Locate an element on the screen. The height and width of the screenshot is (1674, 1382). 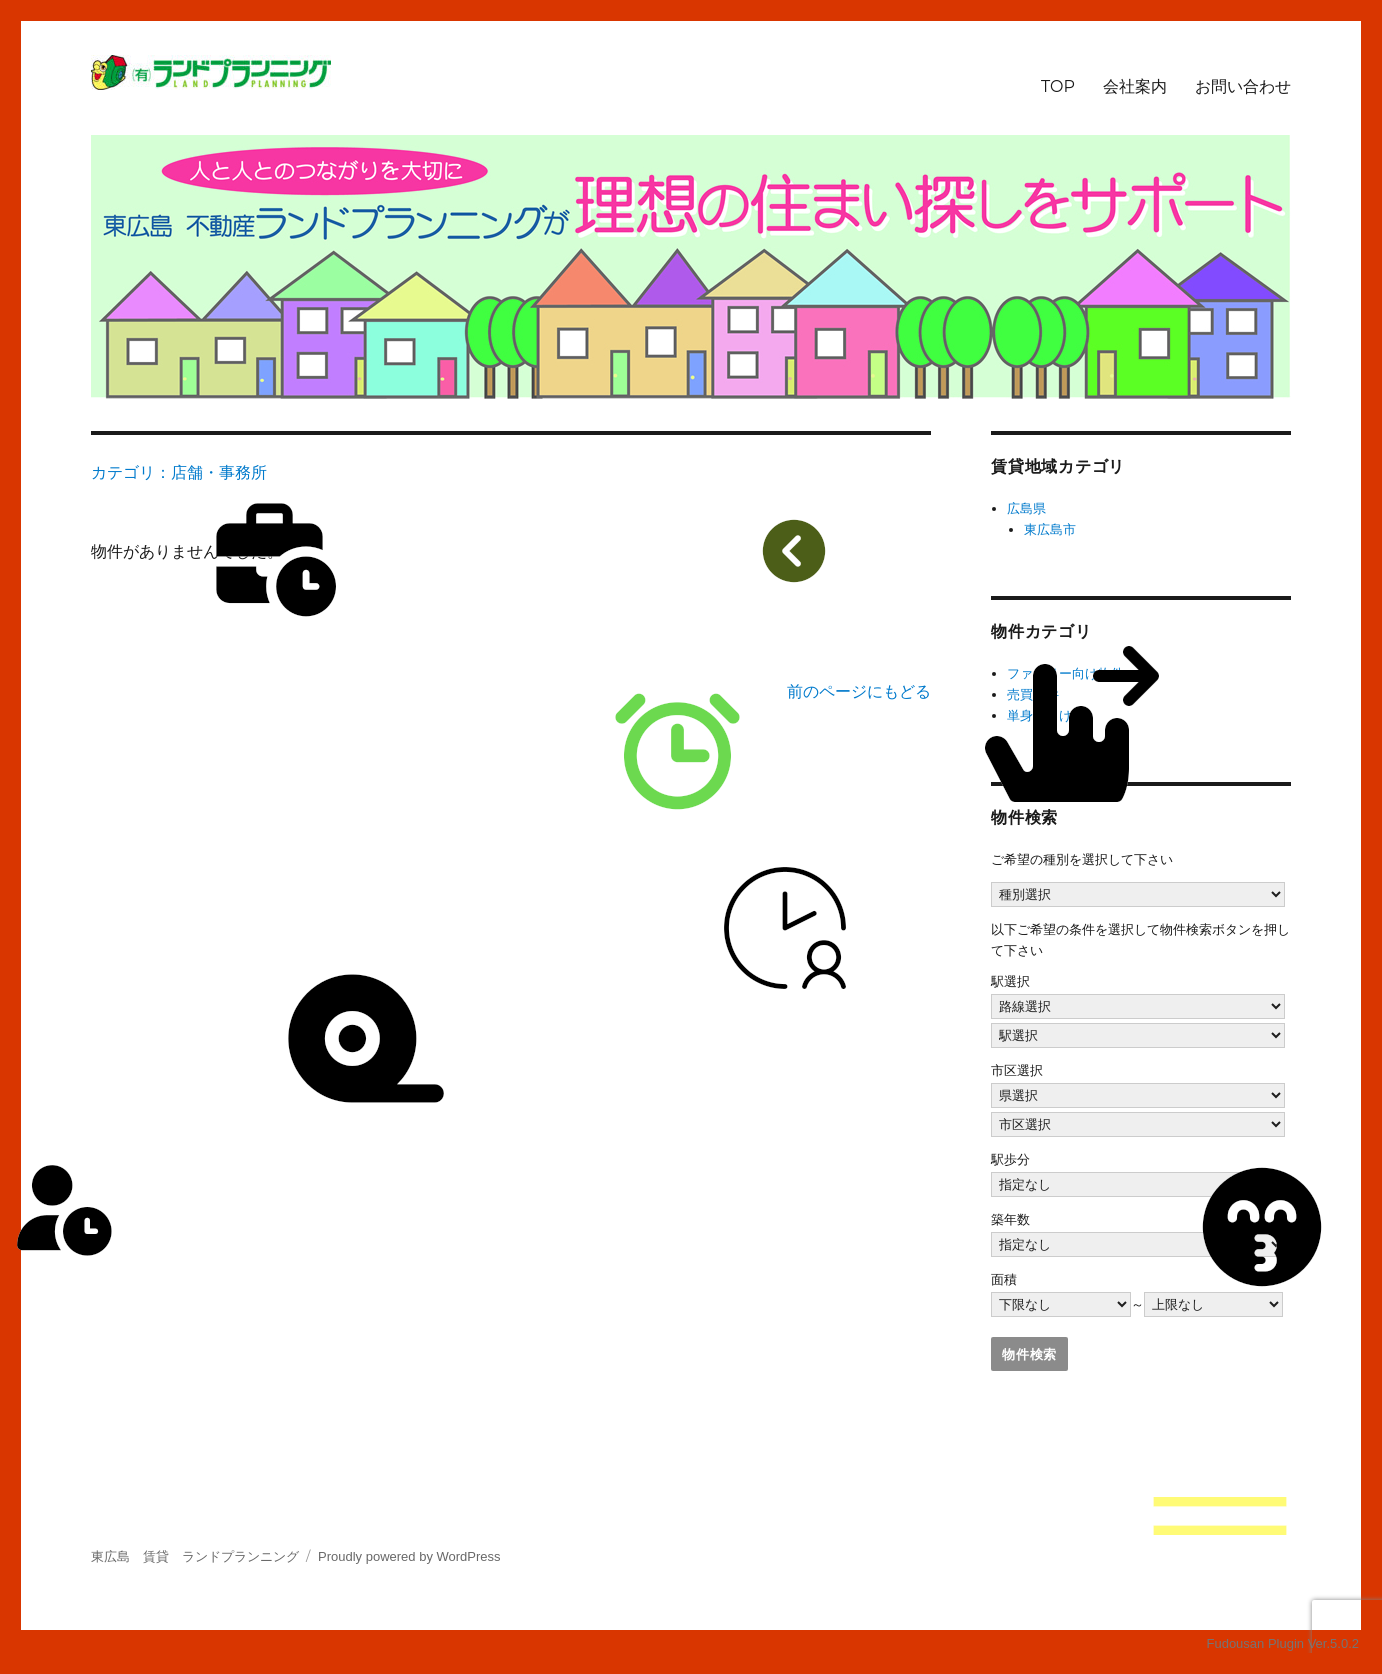
drag to reorder or rearrange items is located at coordinates (1220, 1516).